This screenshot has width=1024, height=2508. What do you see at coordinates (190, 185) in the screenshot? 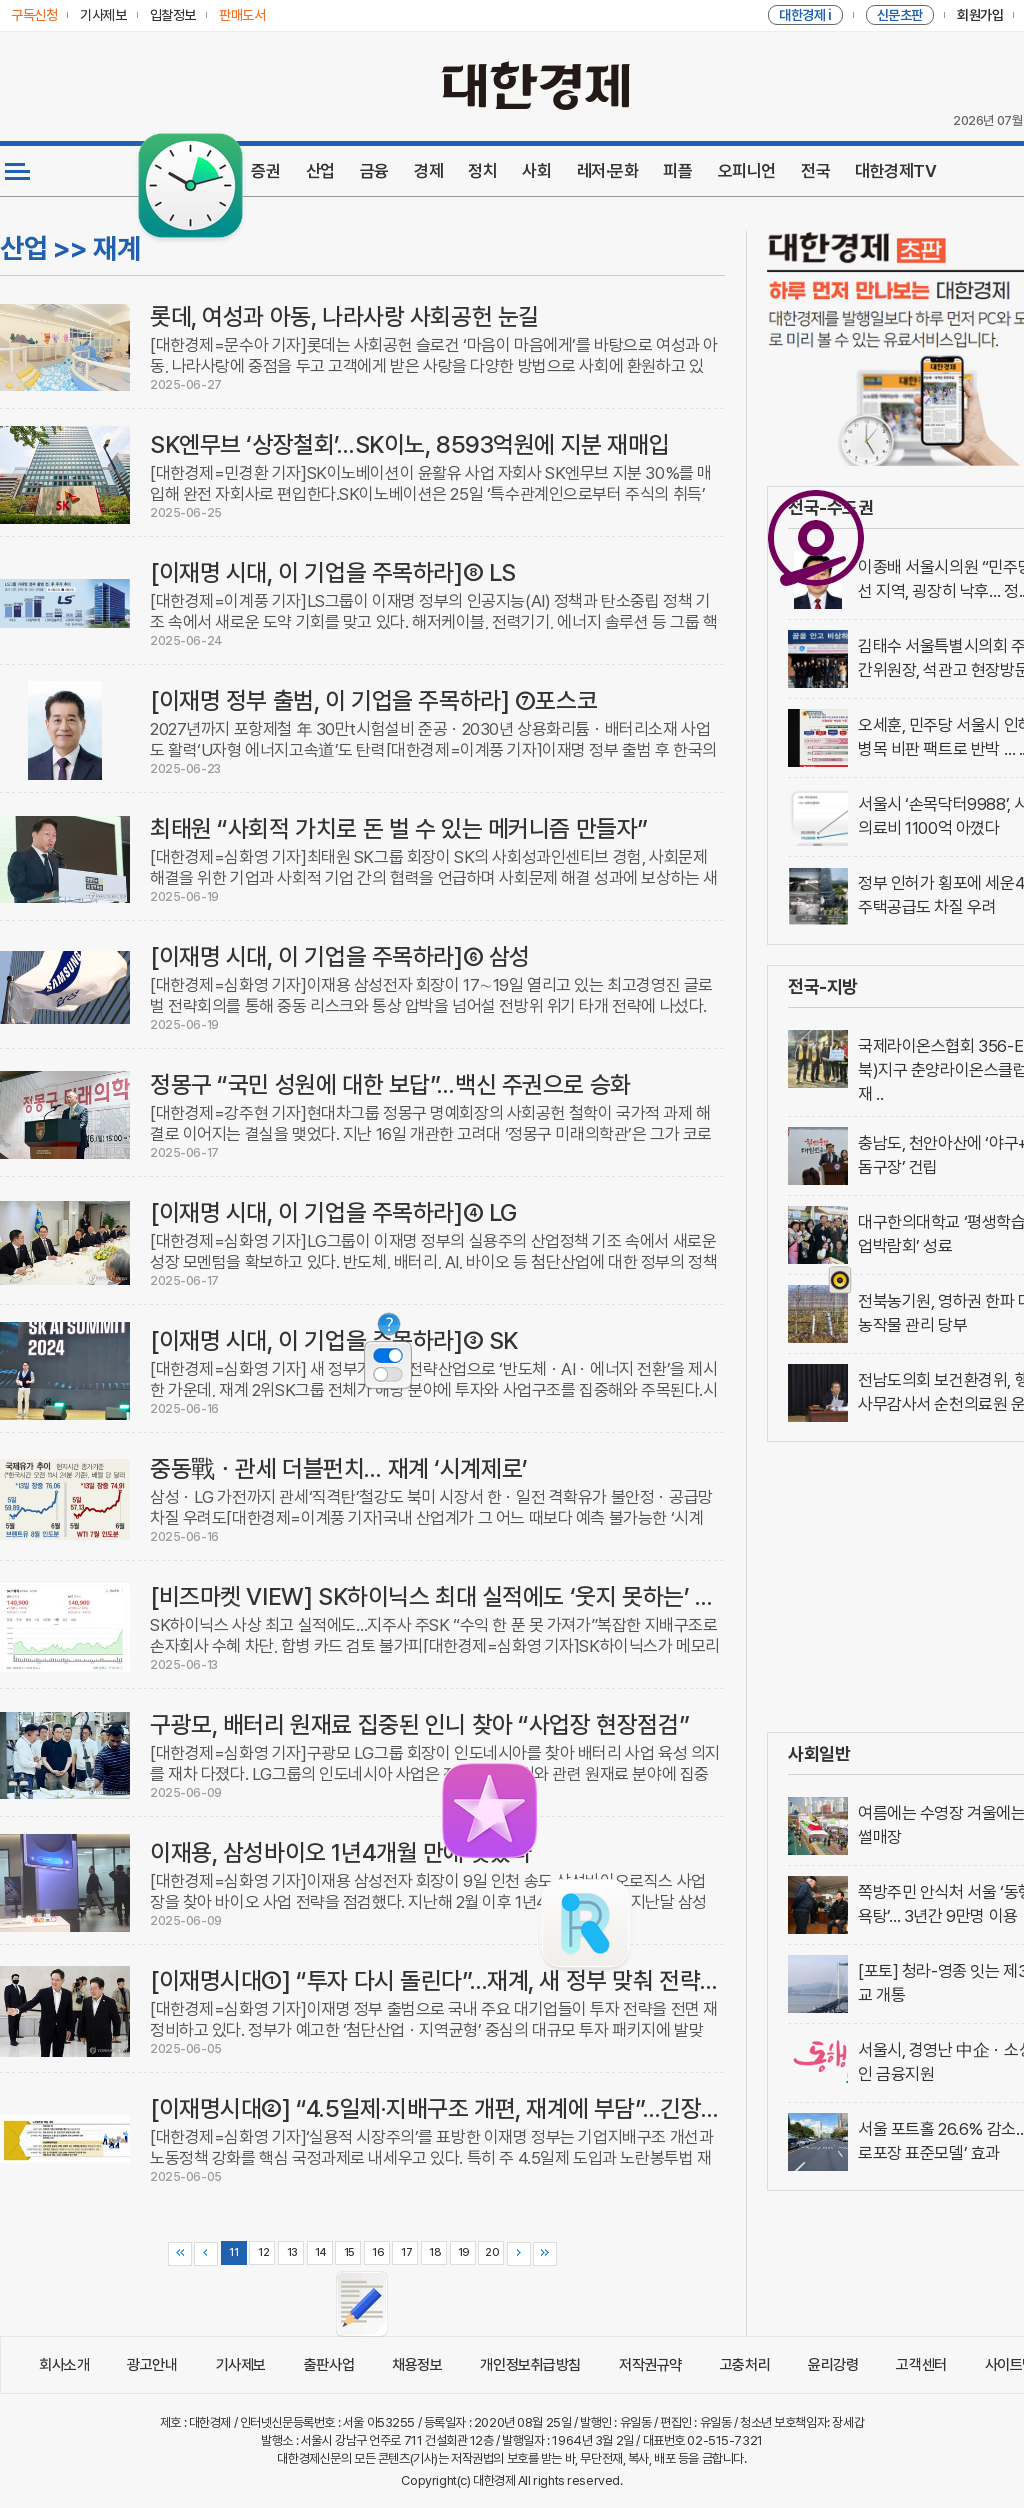
I see `open kapow time tracking app` at bounding box center [190, 185].